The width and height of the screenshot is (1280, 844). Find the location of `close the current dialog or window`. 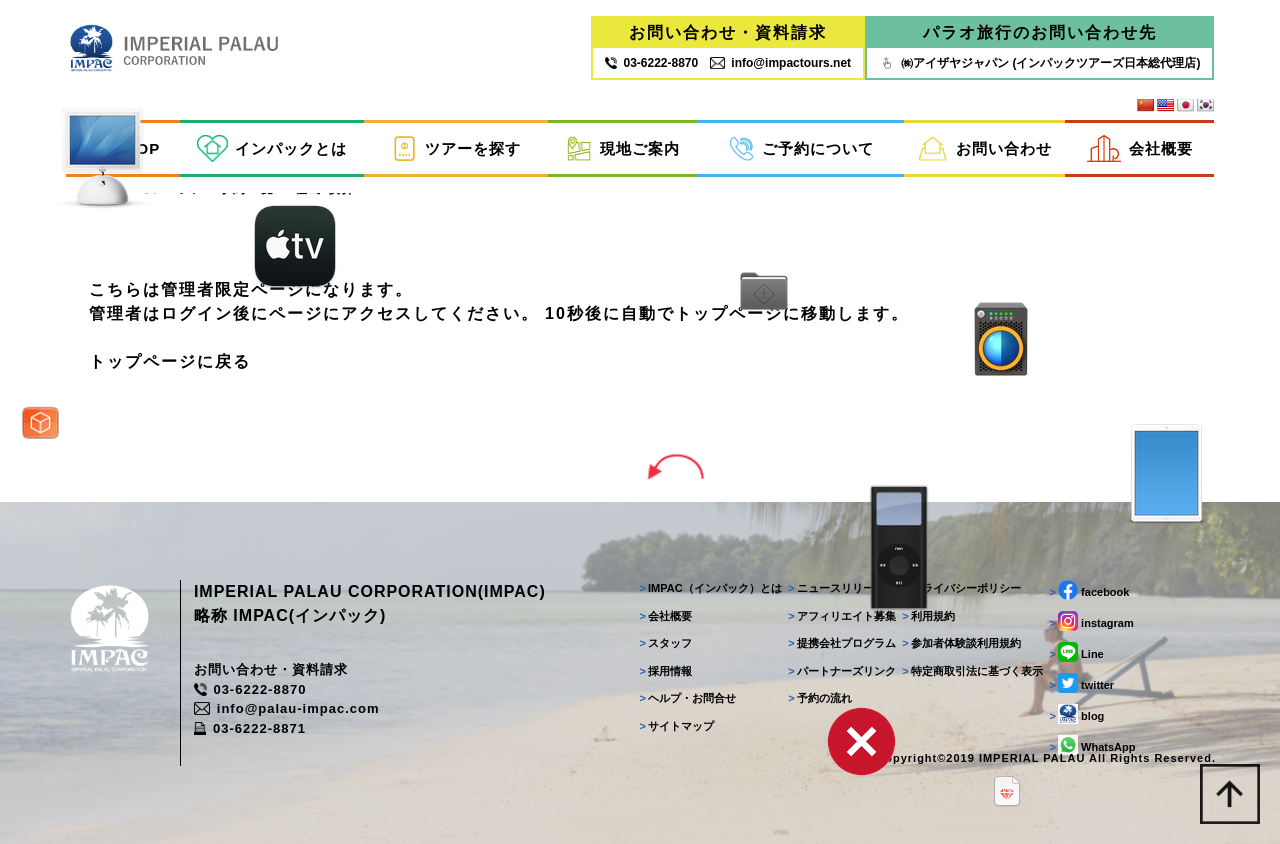

close the current dialog or window is located at coordinates (861, 741).